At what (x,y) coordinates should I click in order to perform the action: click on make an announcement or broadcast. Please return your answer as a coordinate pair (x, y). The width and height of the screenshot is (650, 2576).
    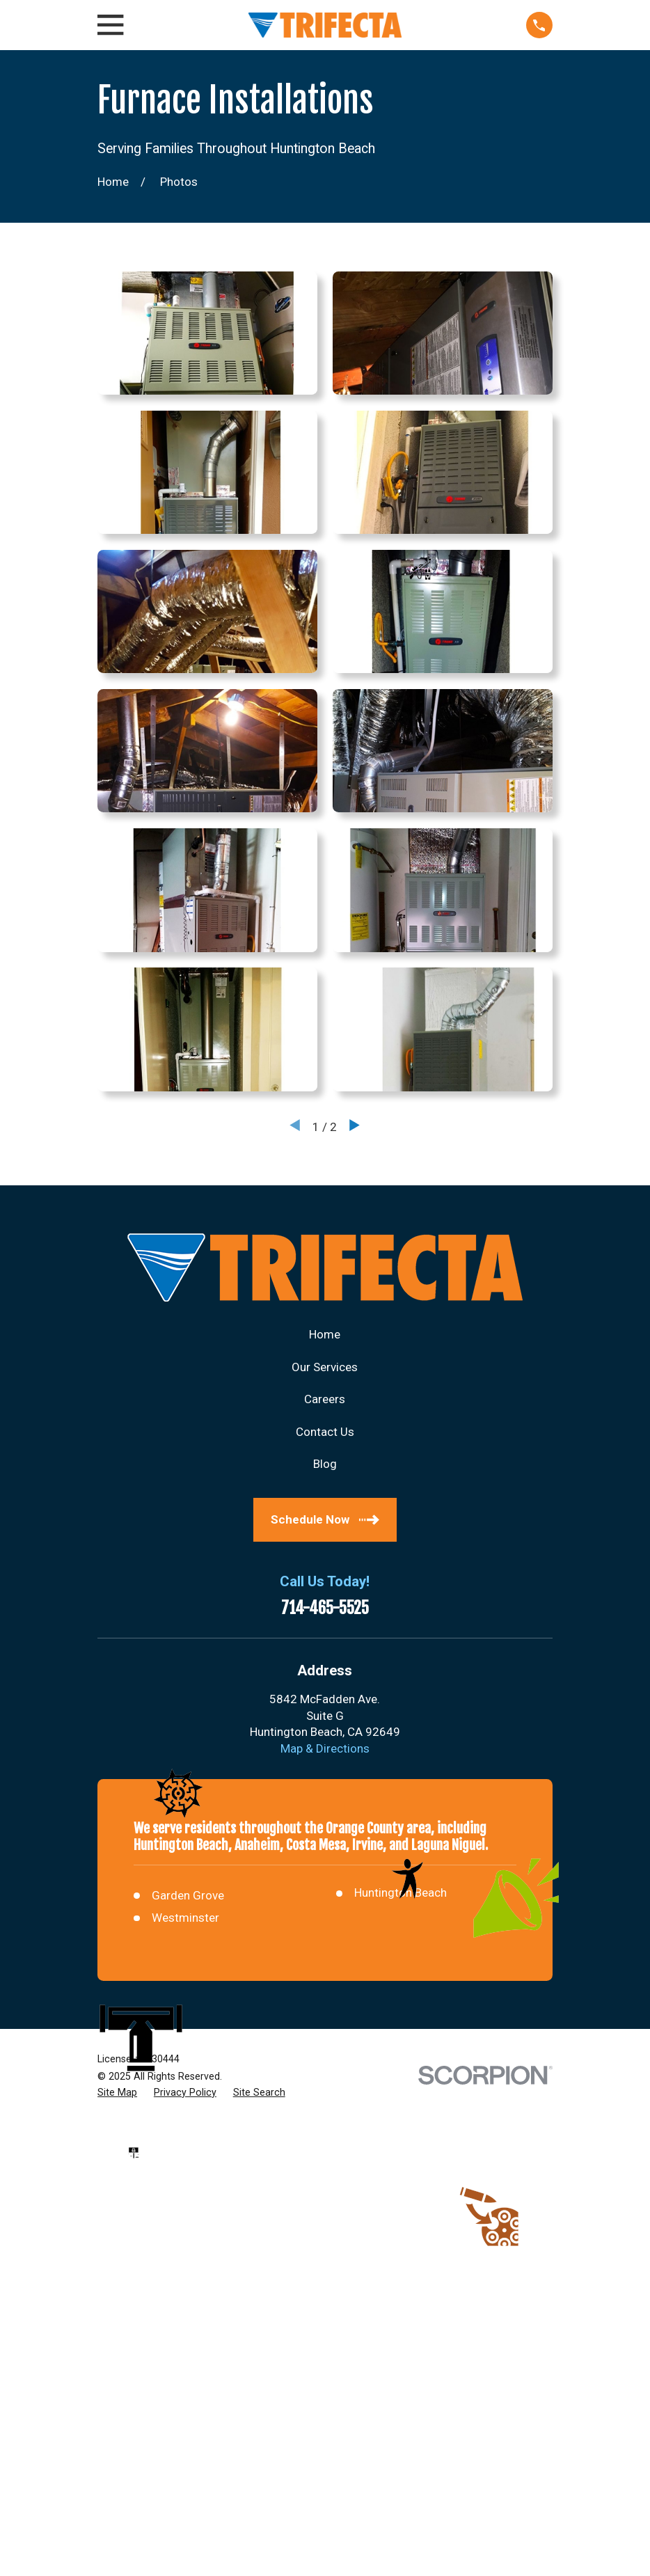
    Looking at the image, I should click on (516, 1902).